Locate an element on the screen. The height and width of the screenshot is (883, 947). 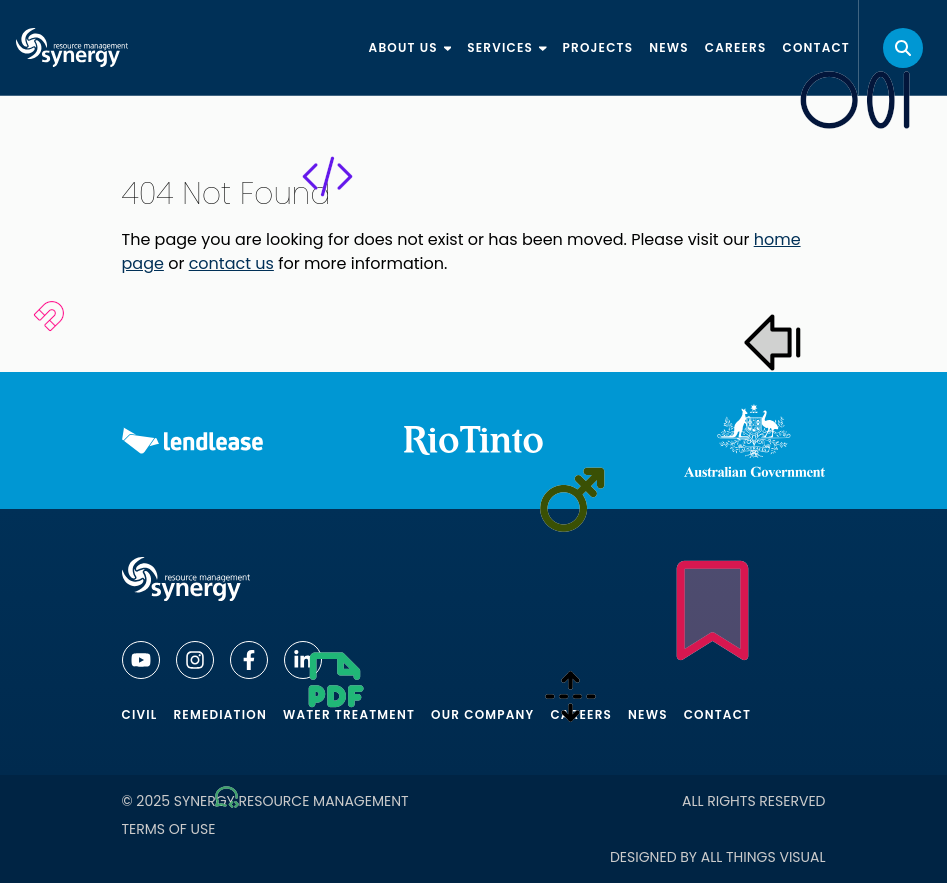
expand collapsed content vertically is located at coordinates (570, 696).